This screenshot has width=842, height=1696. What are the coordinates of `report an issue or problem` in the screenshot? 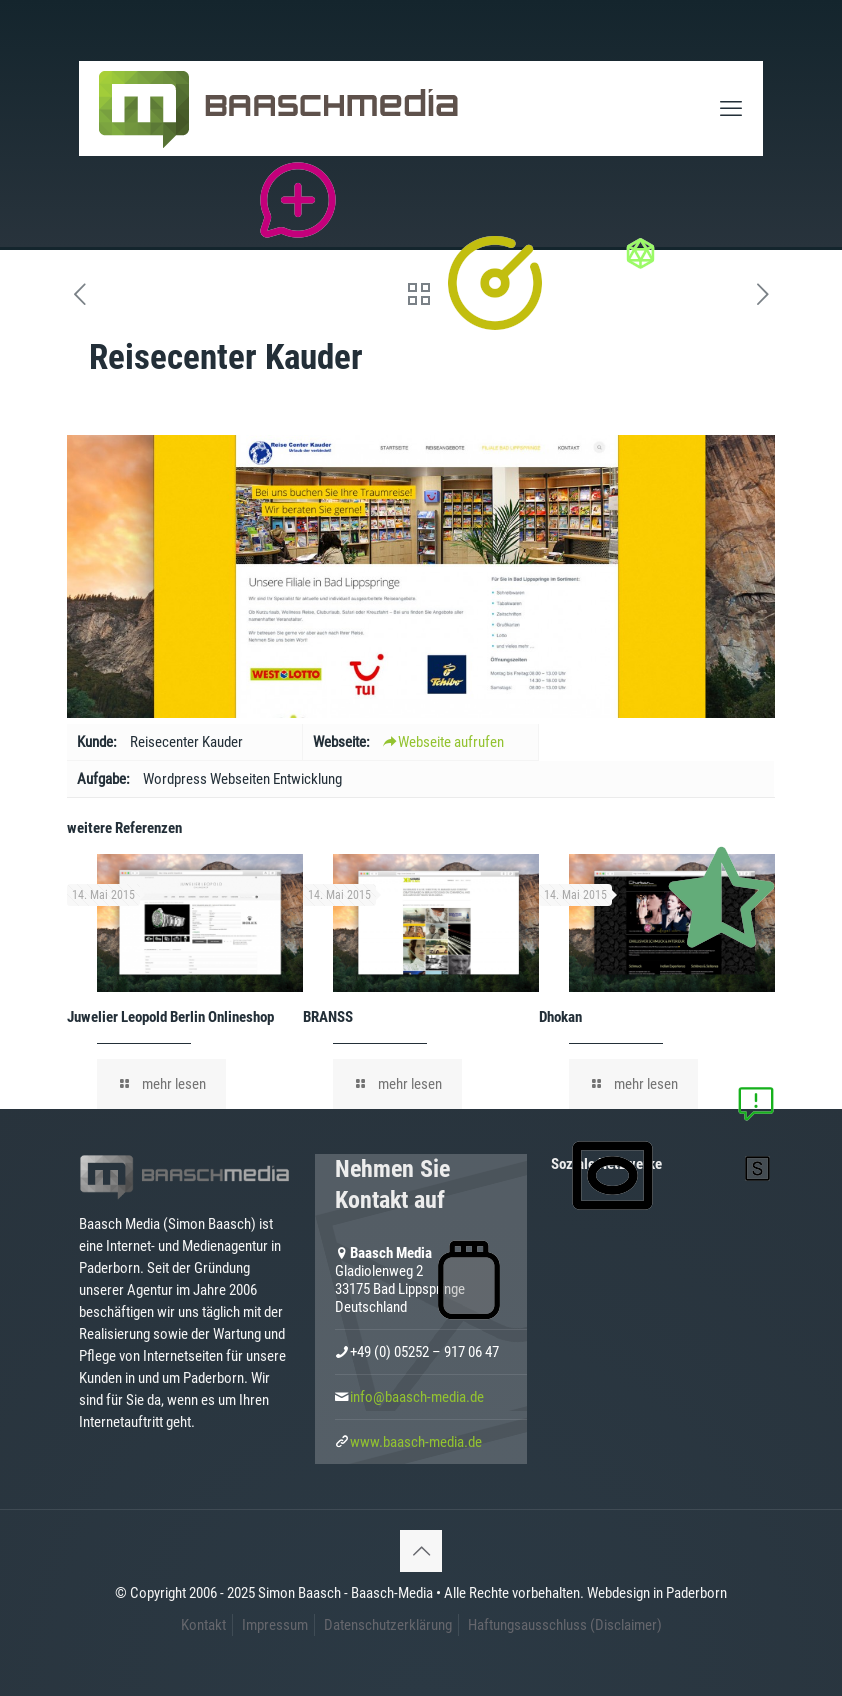 It's located at (756, 1103).